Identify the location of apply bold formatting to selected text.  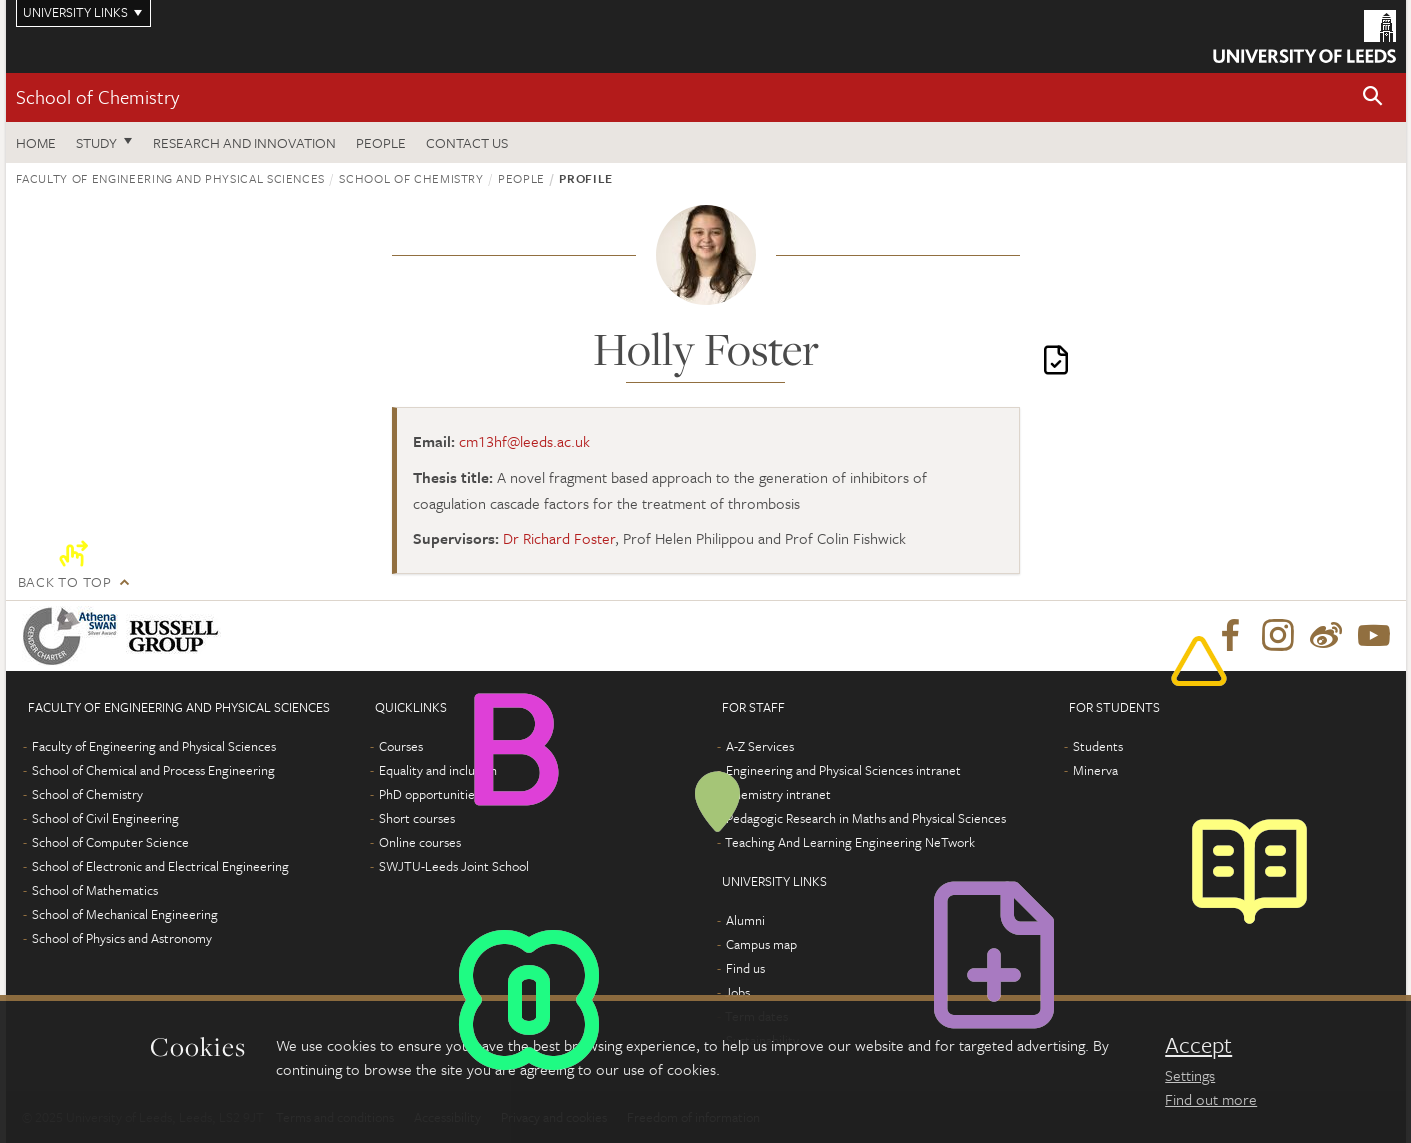
(516, 749).